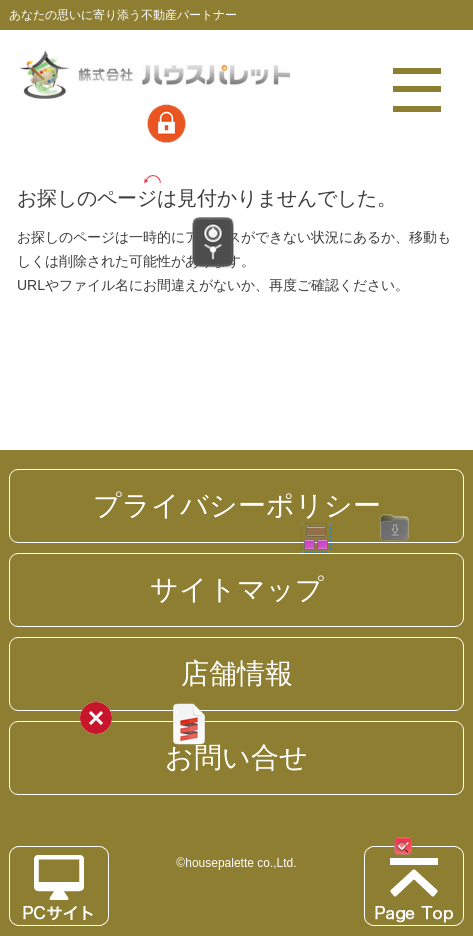 The width and height of the screenshot is (473, 936). What do you see at coordinates (403, 846) in the screenshot?
I see `open dconf editor settings application` at bounding box center [403, 846].